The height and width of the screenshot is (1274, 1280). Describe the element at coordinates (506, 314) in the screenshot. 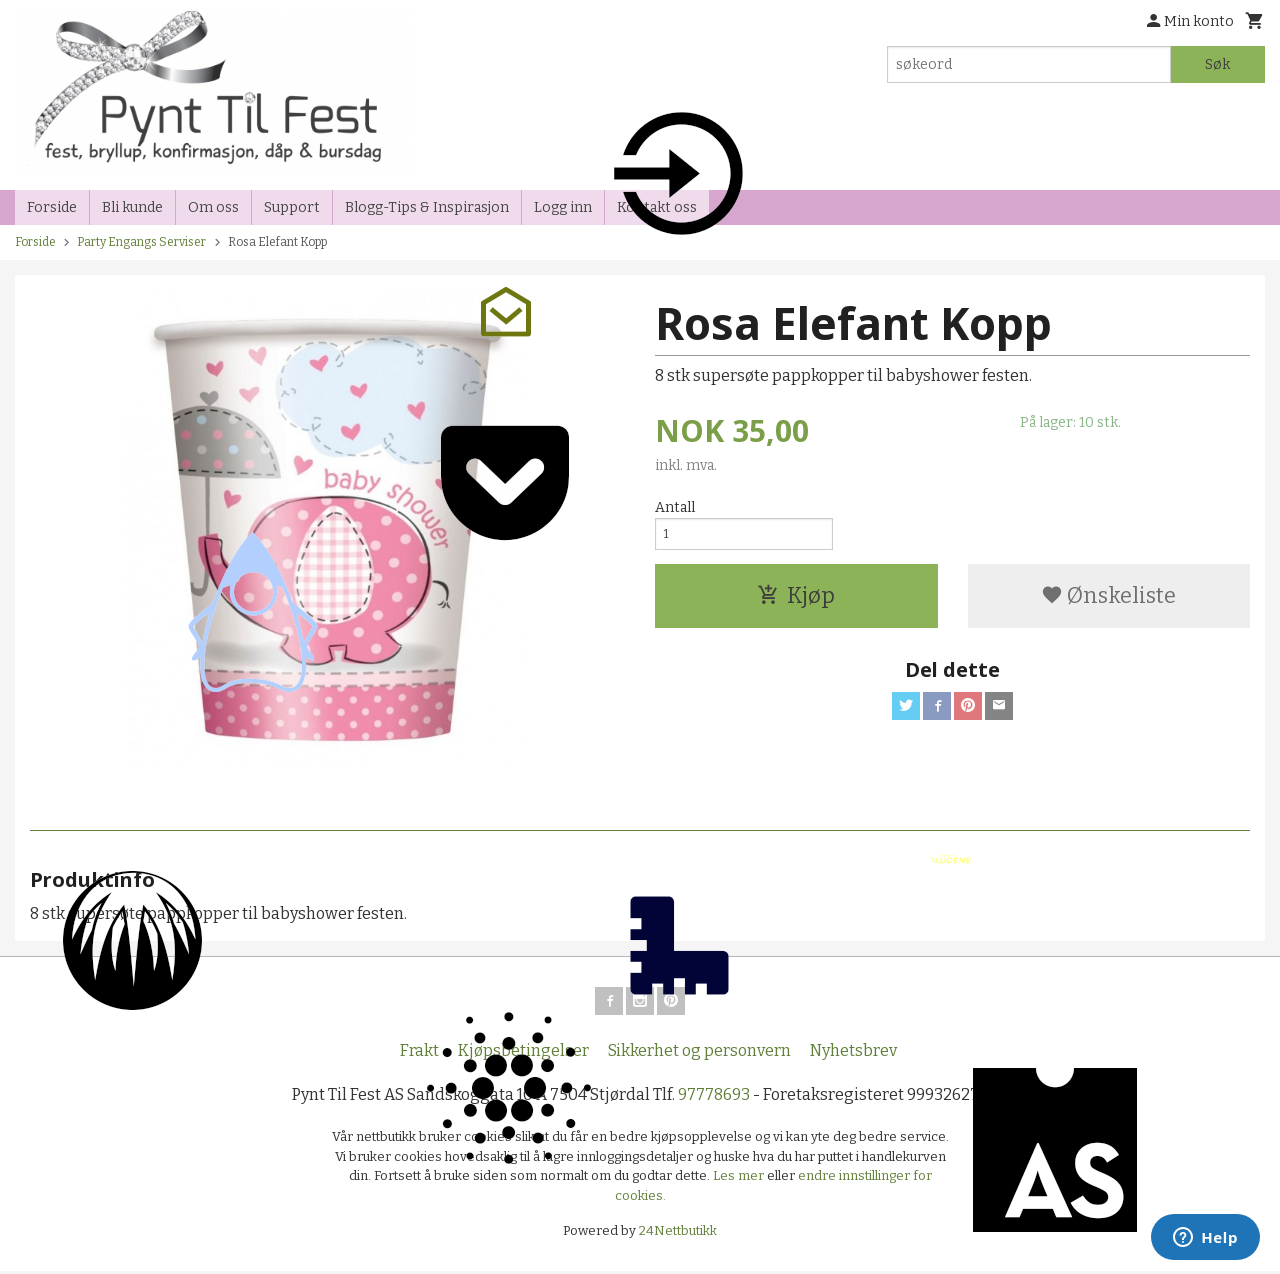

I see `view an opened email message` at that location.